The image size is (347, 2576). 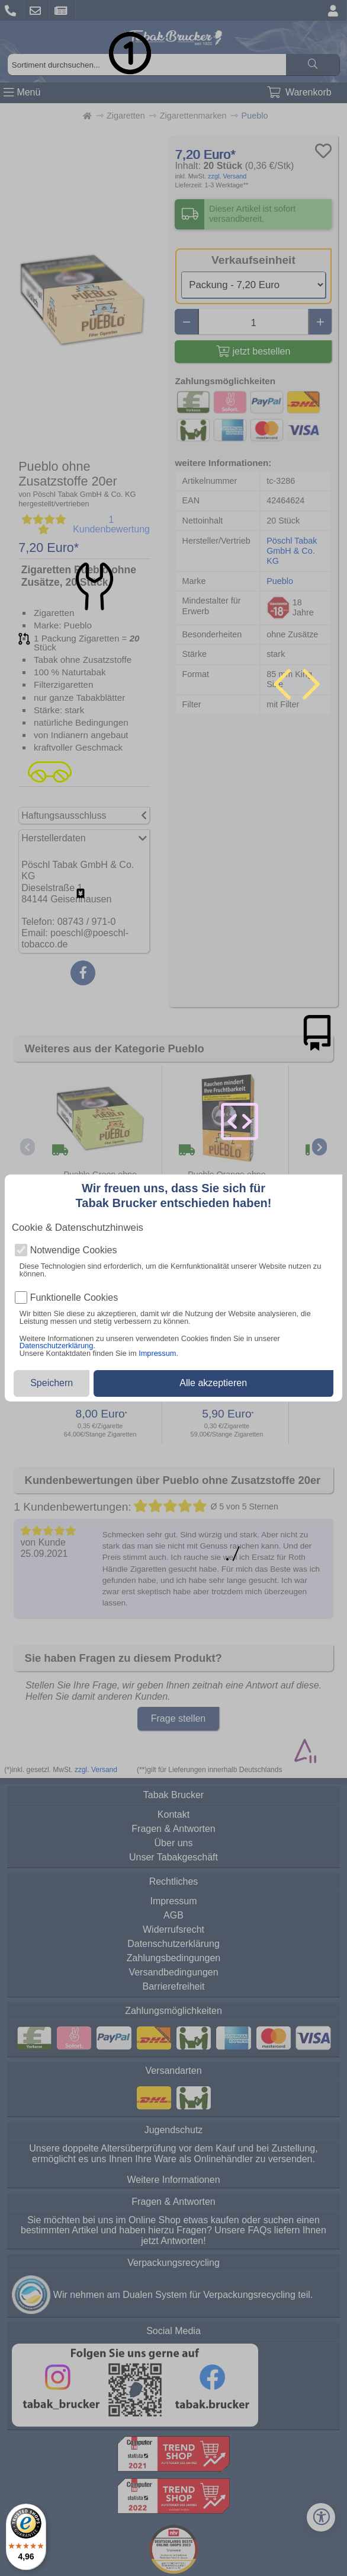 What do you see at coordinates (24, 639) in the screenshot?
I see `create or view a git pull request` at bounding box center [24, 639].